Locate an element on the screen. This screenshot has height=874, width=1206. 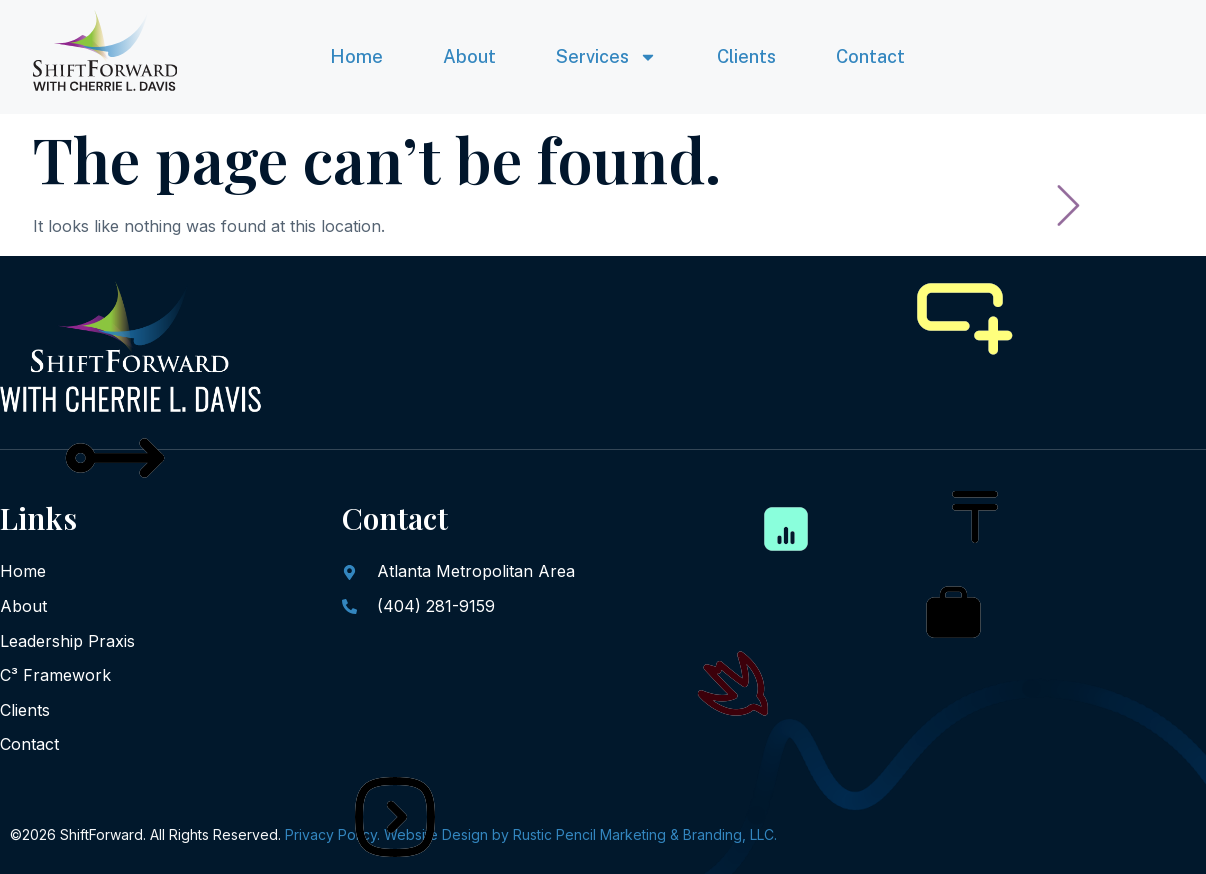
indicates kazakhstani tenge currency is located at coordinates (975, 517).